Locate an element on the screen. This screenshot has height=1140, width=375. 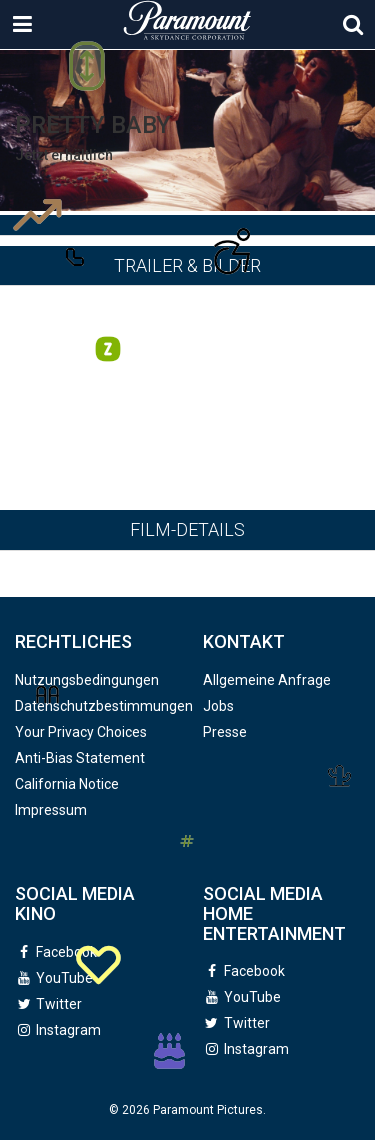
view or add hashtags is located at coordinates (187, 841).